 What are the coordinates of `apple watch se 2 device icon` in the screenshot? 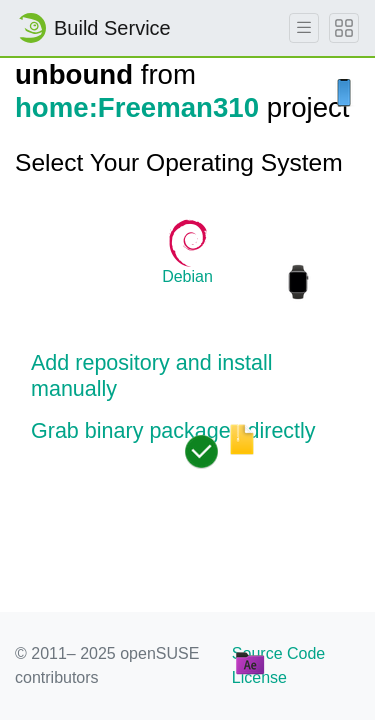 It's located at (298, 282).